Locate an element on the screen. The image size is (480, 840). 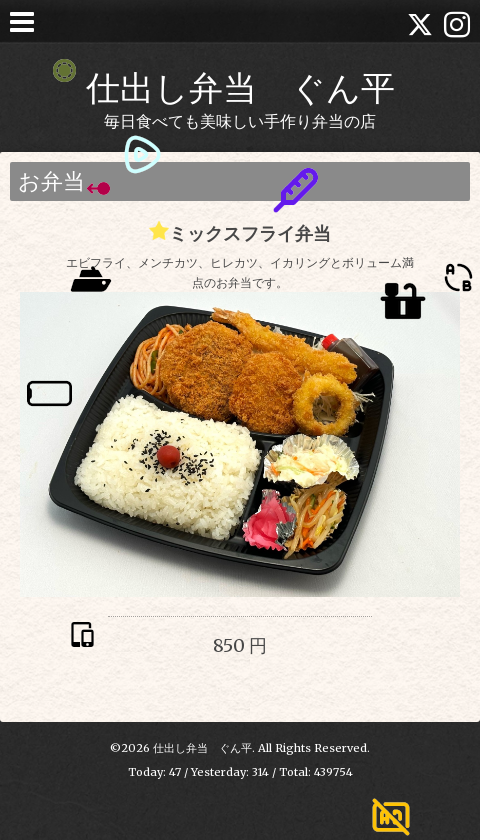
open the Rumble video platform is located at coordinates (141, 154).